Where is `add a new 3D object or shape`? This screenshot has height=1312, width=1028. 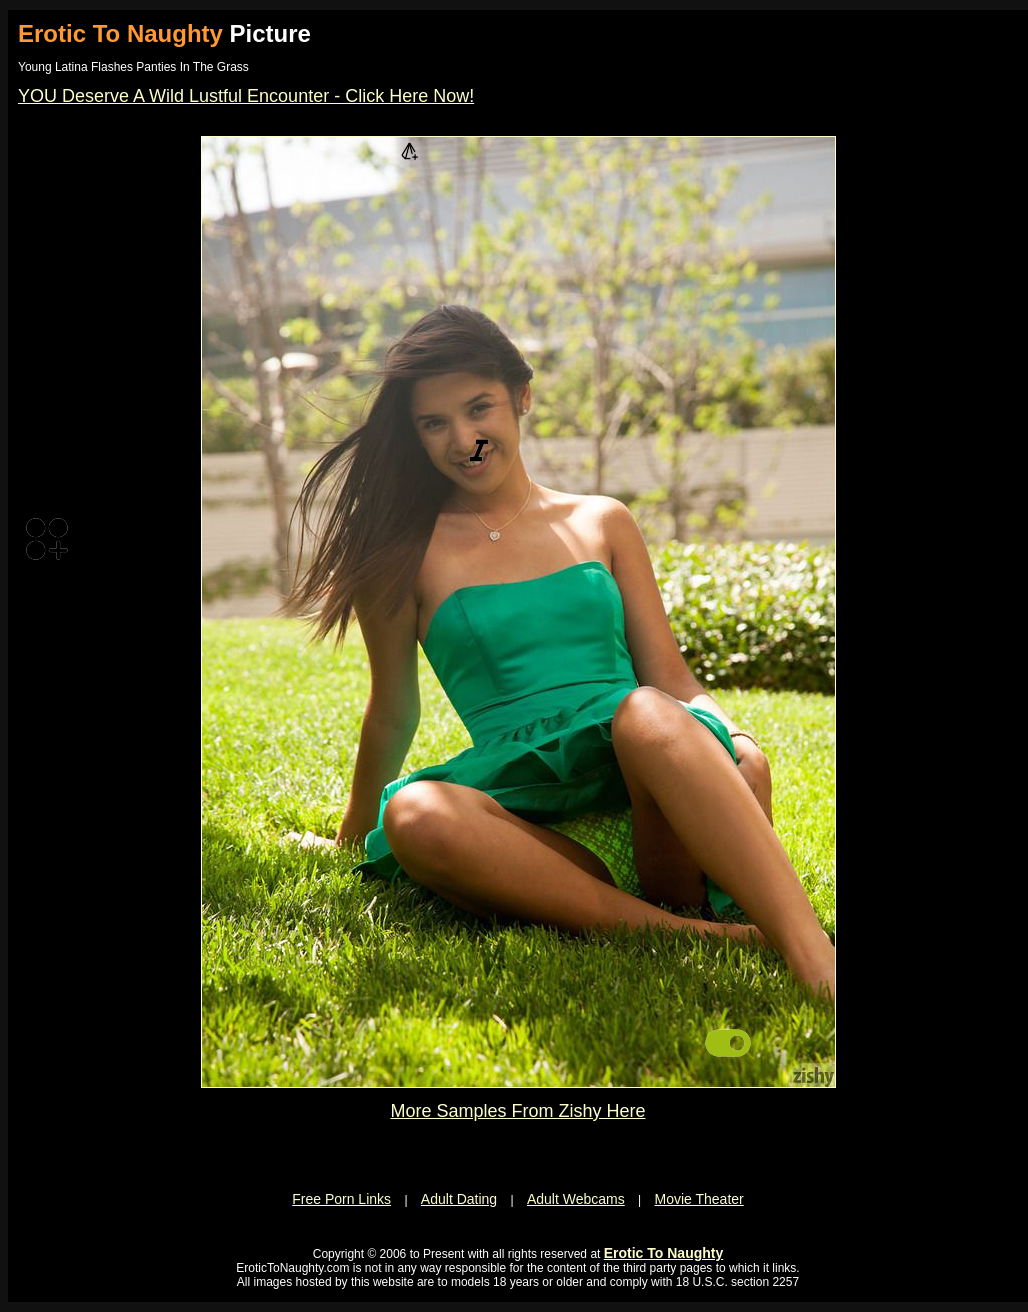
add a new 3D object or shape is located at coordinates (409, 151).